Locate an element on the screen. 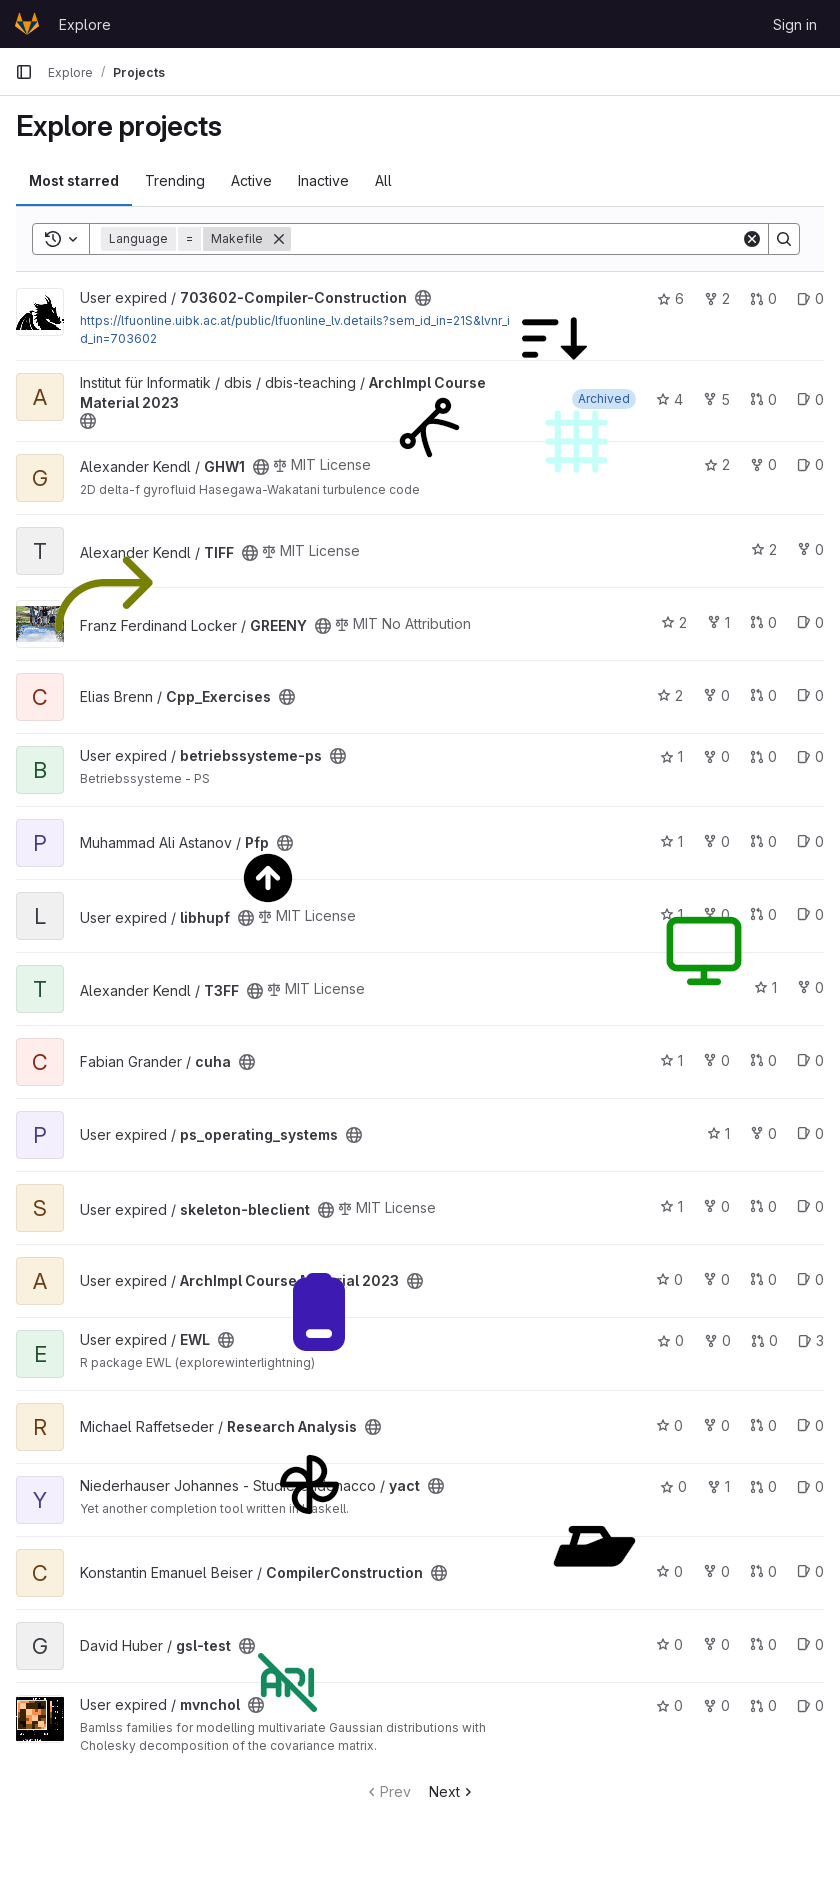  api connection disabled or unavailable is located at coordinates (287, 1682).